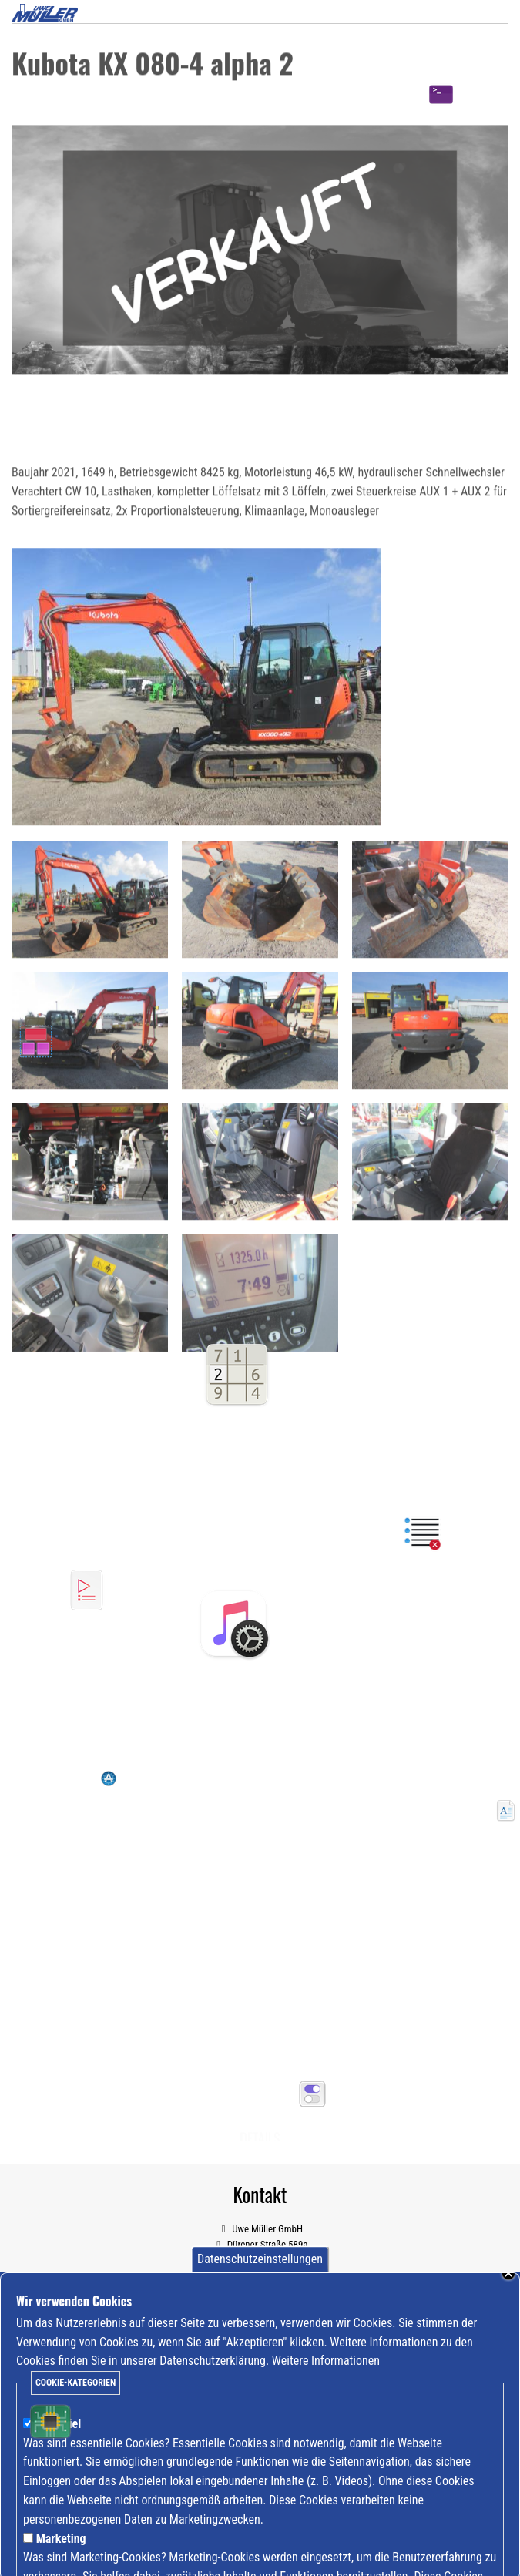 This screenshot has width=520, height=2576. I want to click on open audio or music playback settings, so click(233, 1624).